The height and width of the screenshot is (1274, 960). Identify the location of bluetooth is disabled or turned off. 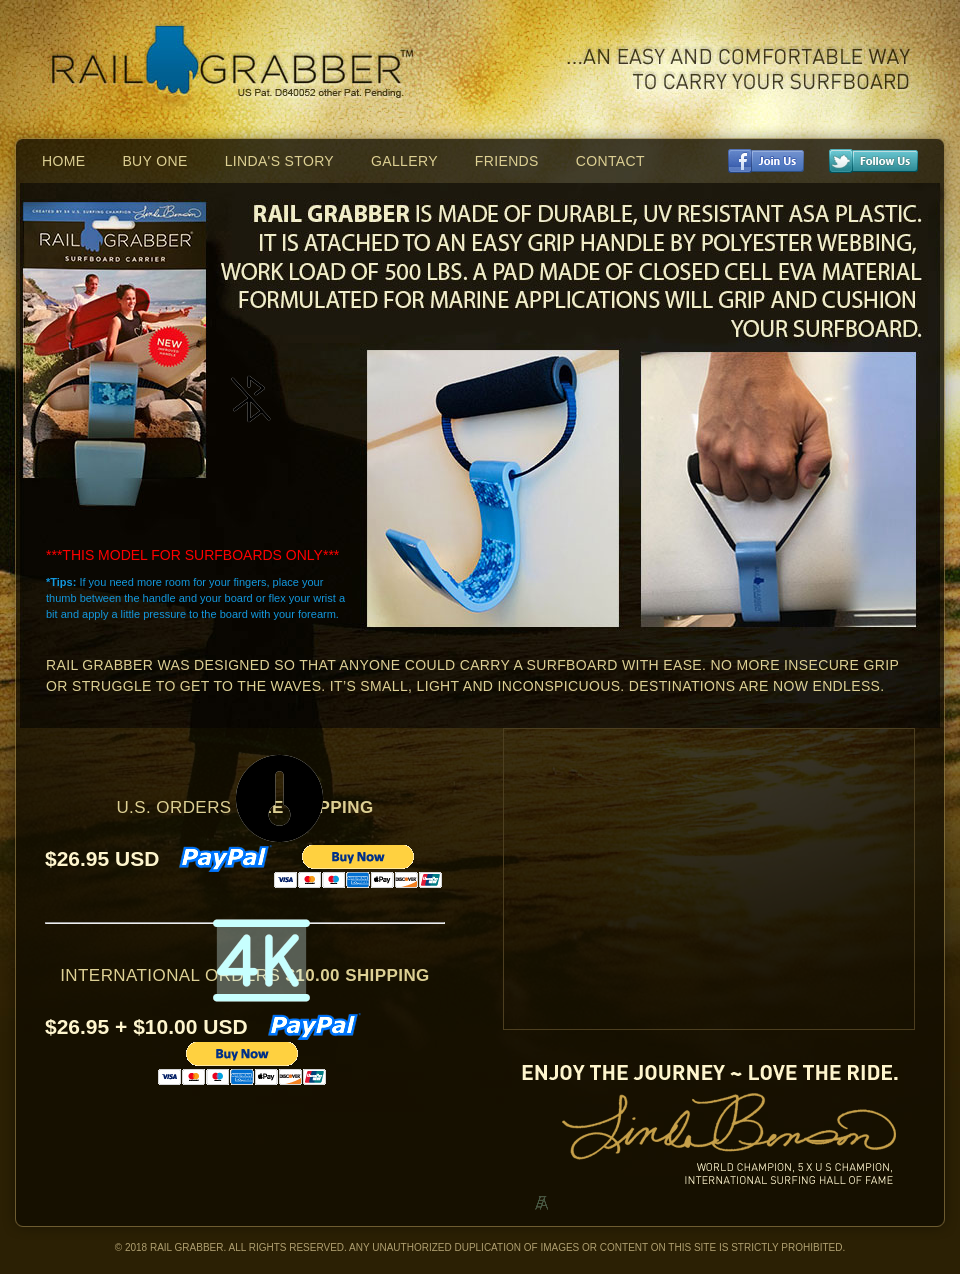
(249, 399).